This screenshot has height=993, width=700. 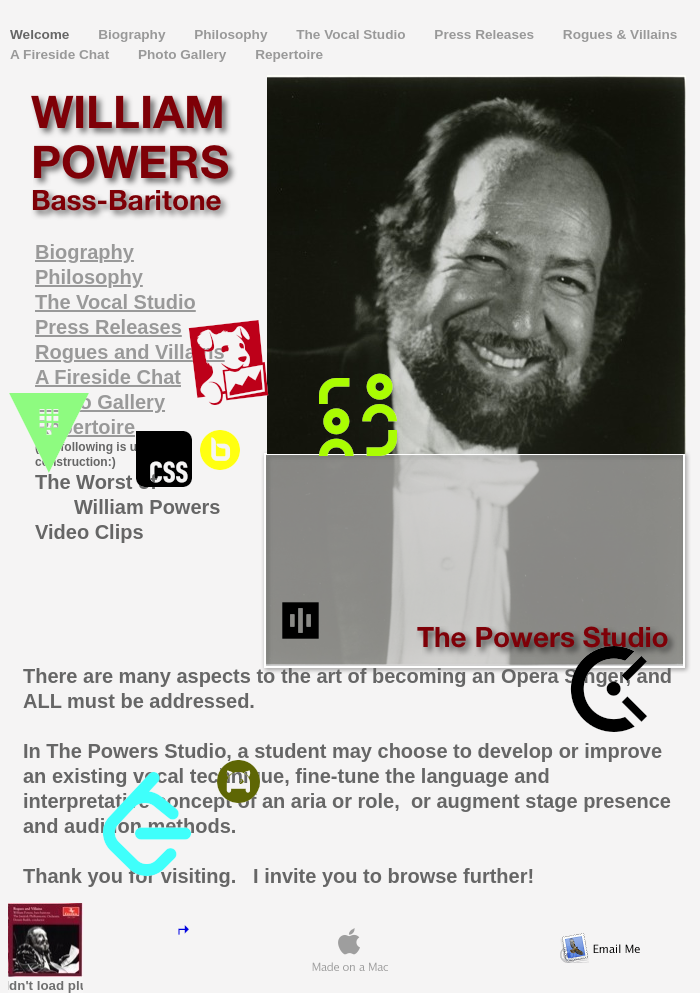 What do you see at coordinates (220, 450) in the screenshot?
I see `open BigBlueButton video conferencing app` at bounding box center [220, 450].